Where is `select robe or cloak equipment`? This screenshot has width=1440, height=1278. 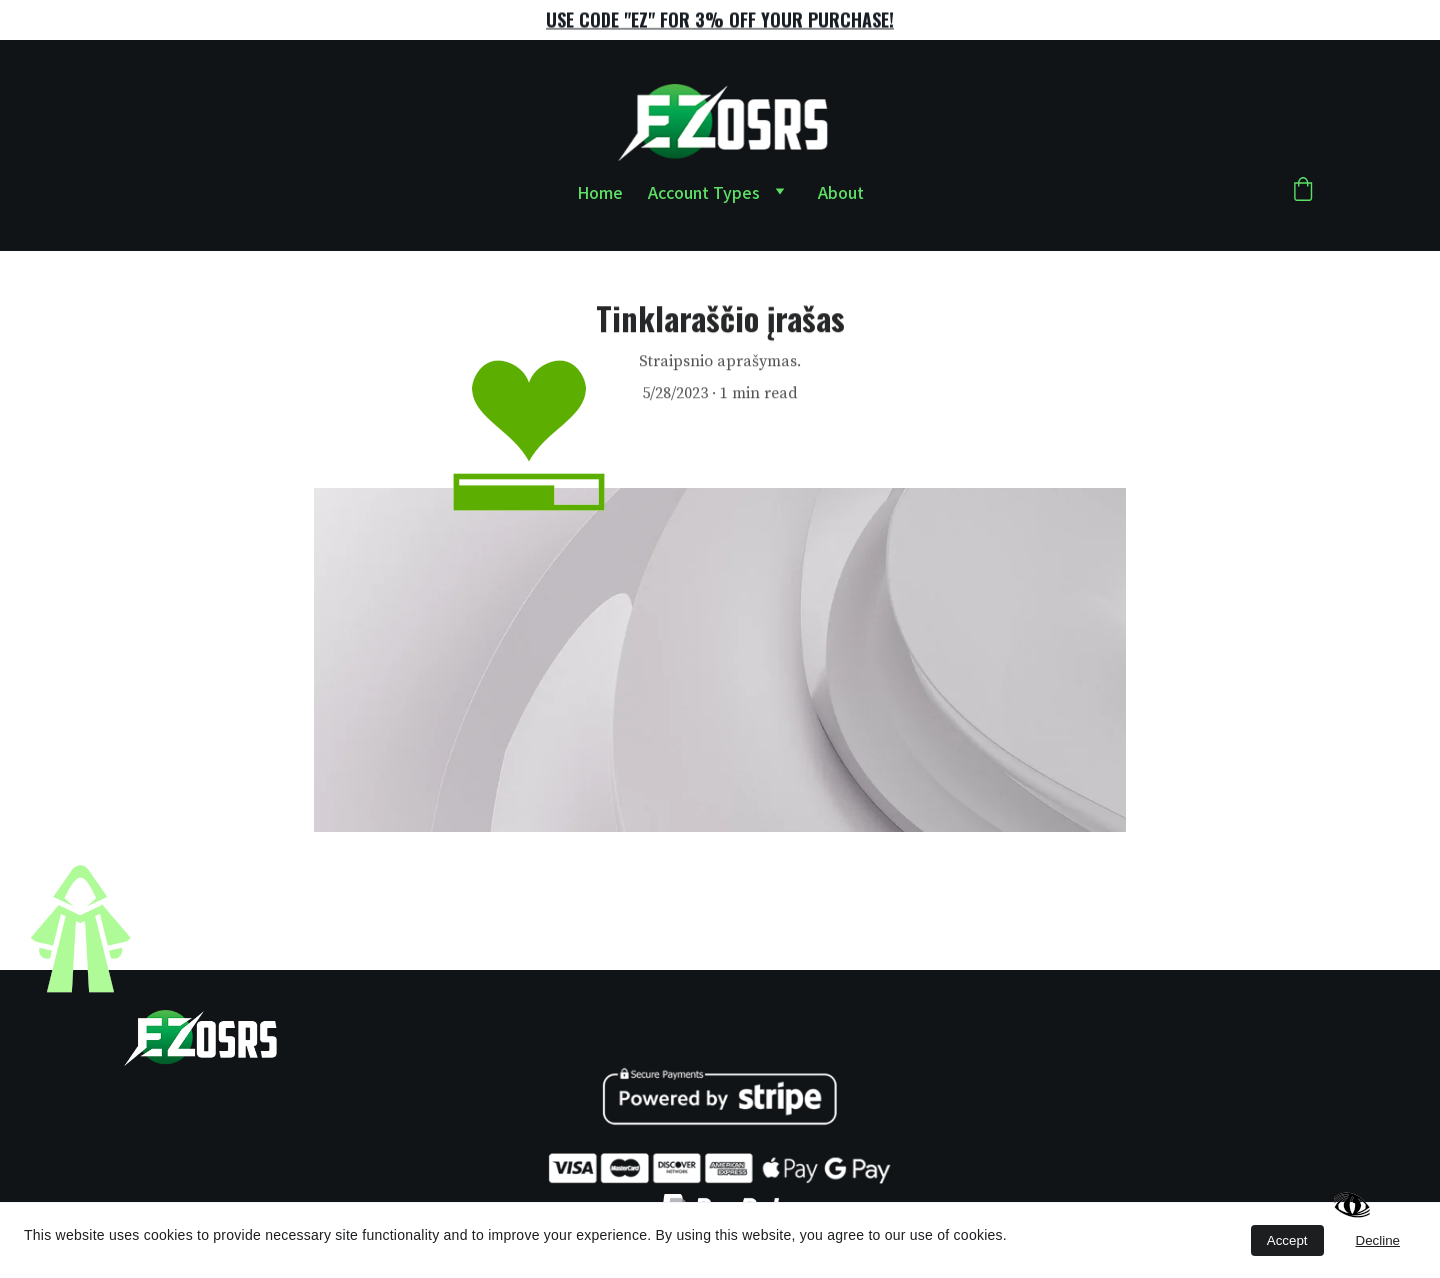 select robe or cloak equipment is located at coordinates (80, 928).